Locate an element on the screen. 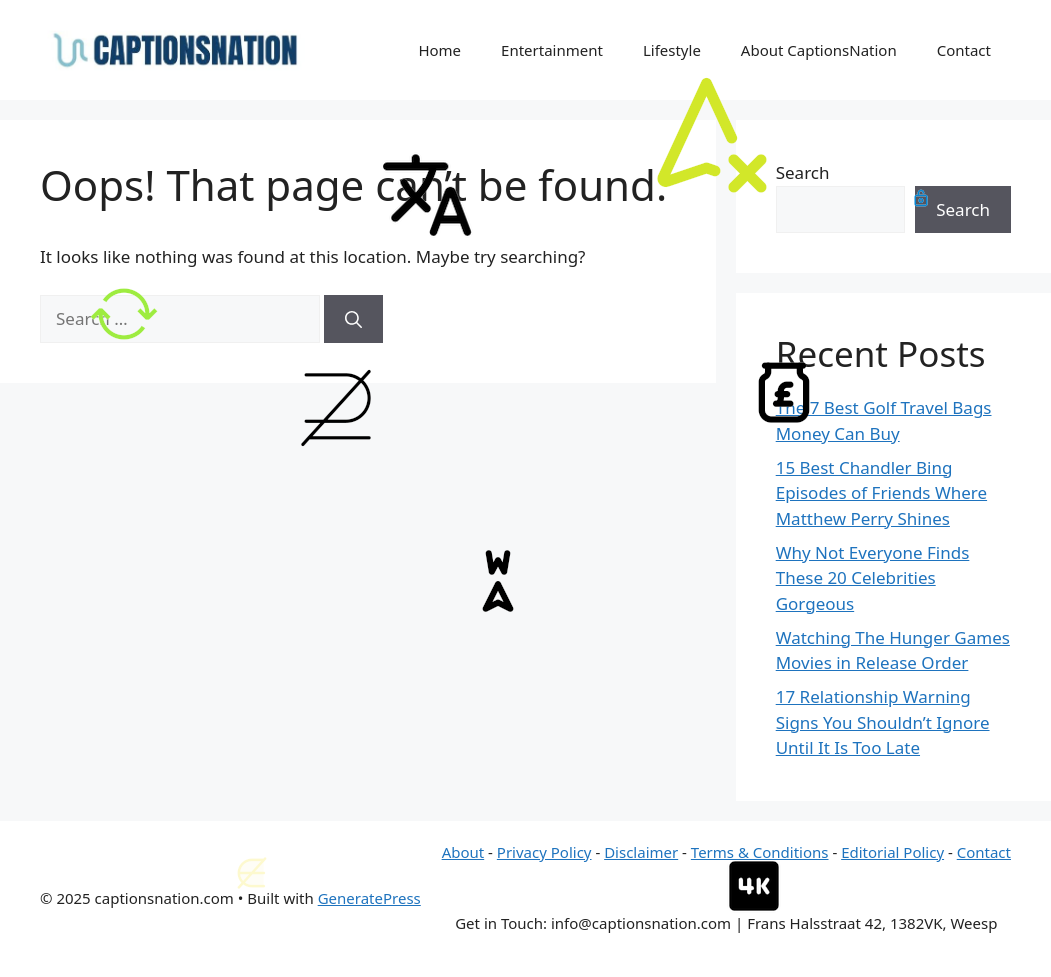 The image size is (1051, 977). indicates an item is not a member of a set is located at coordinates (252, 873).